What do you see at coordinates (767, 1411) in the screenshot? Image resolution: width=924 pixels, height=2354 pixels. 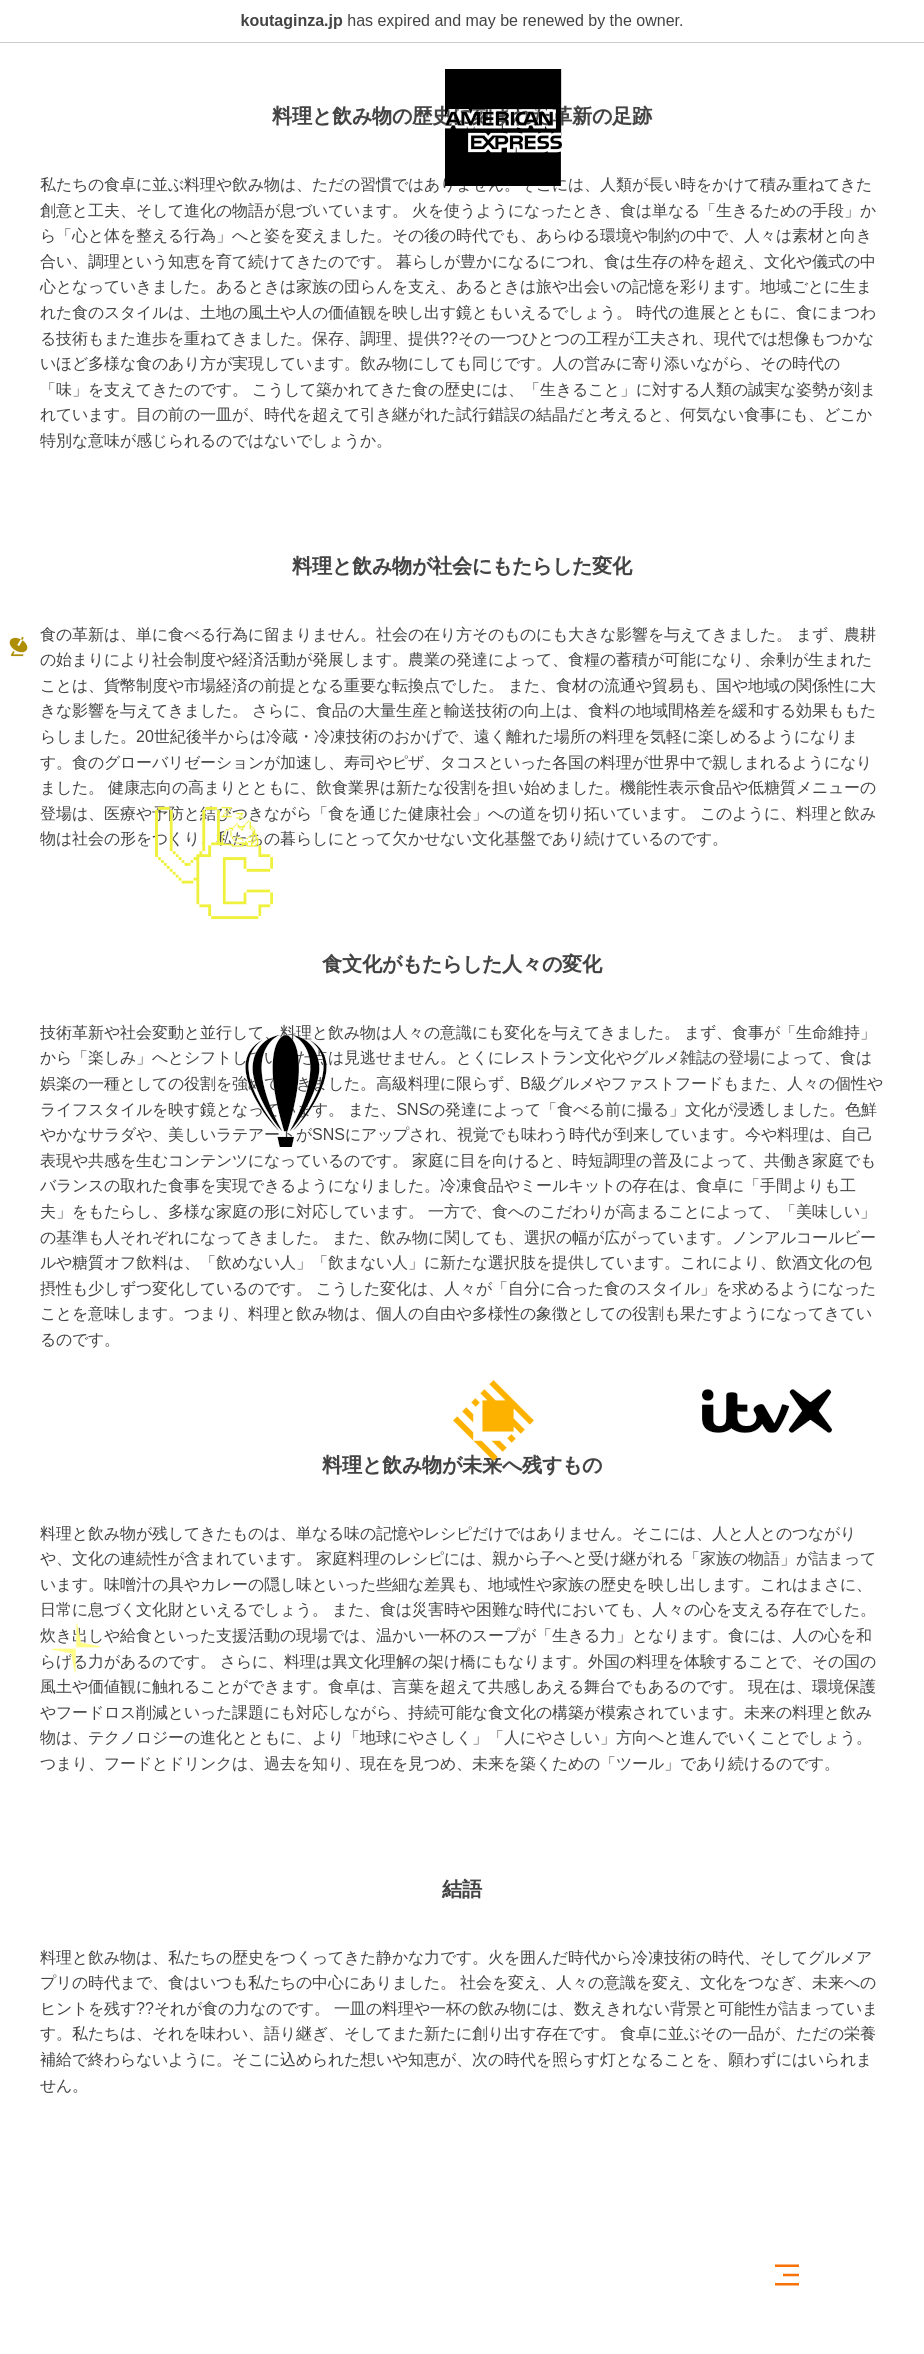 I see `open the ITVX streaming app` at bounding box center [767, 1411].